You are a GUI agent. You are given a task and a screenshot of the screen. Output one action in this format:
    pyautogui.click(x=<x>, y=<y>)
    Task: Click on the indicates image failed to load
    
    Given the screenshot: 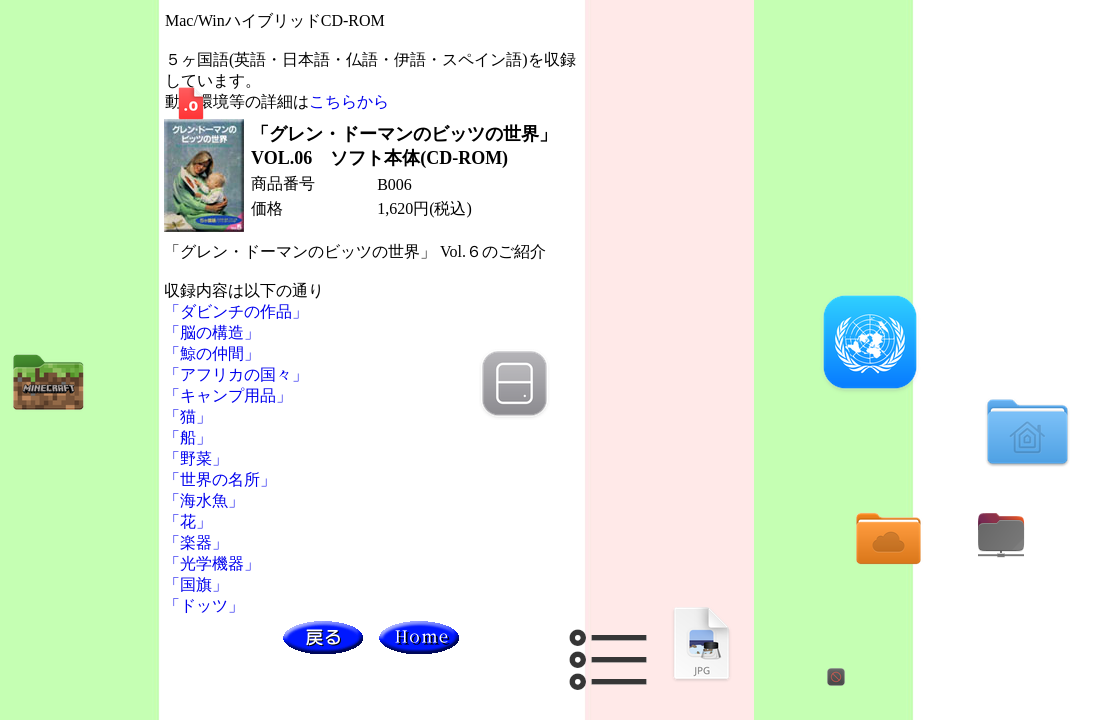 What is the action you would take?
    pyautogui.click(x=836, y=677)
    